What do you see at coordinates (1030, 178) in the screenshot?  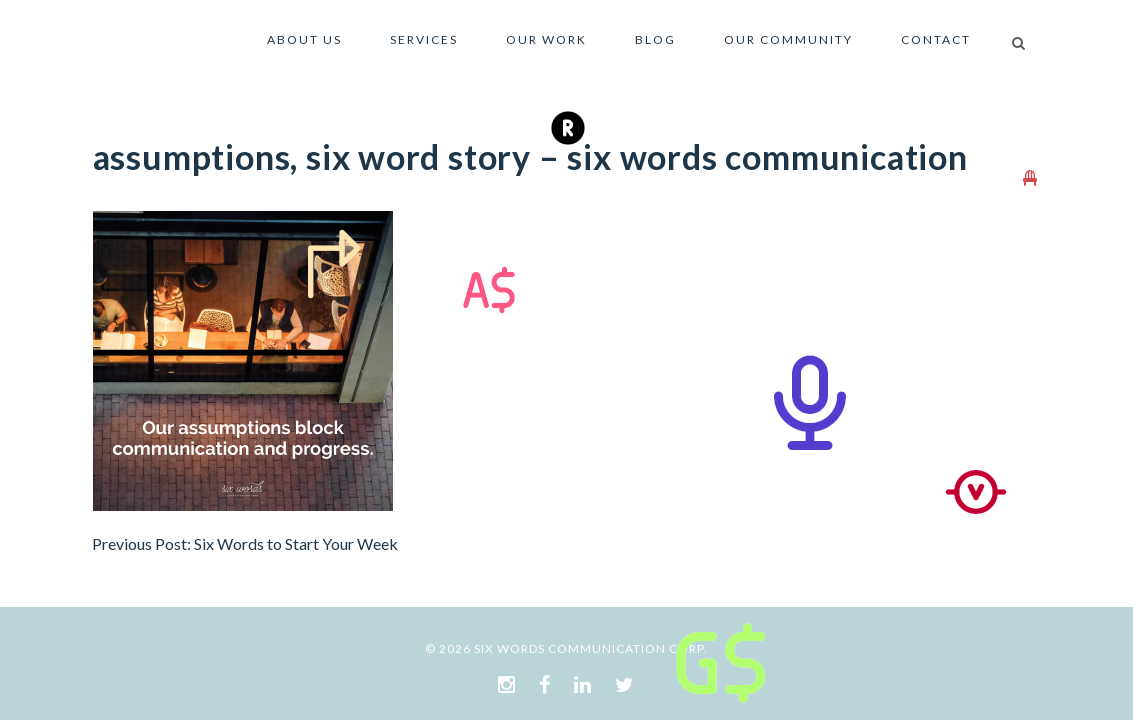 I see `select seating furniture option` at bounding box center [1030, 178].